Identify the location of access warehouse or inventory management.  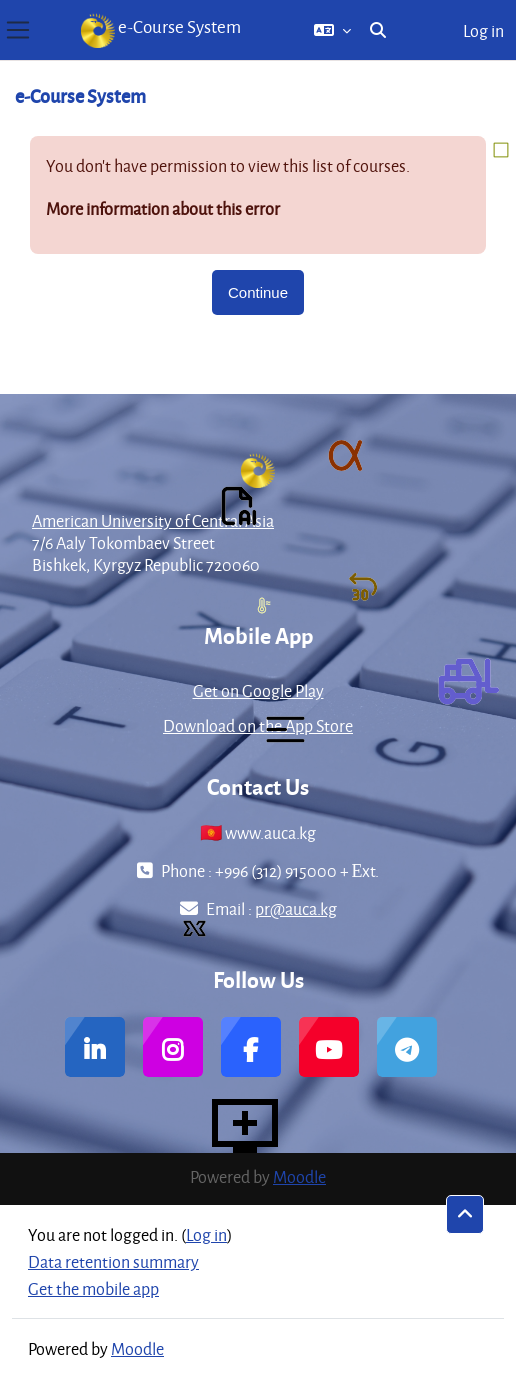
(467, 681).